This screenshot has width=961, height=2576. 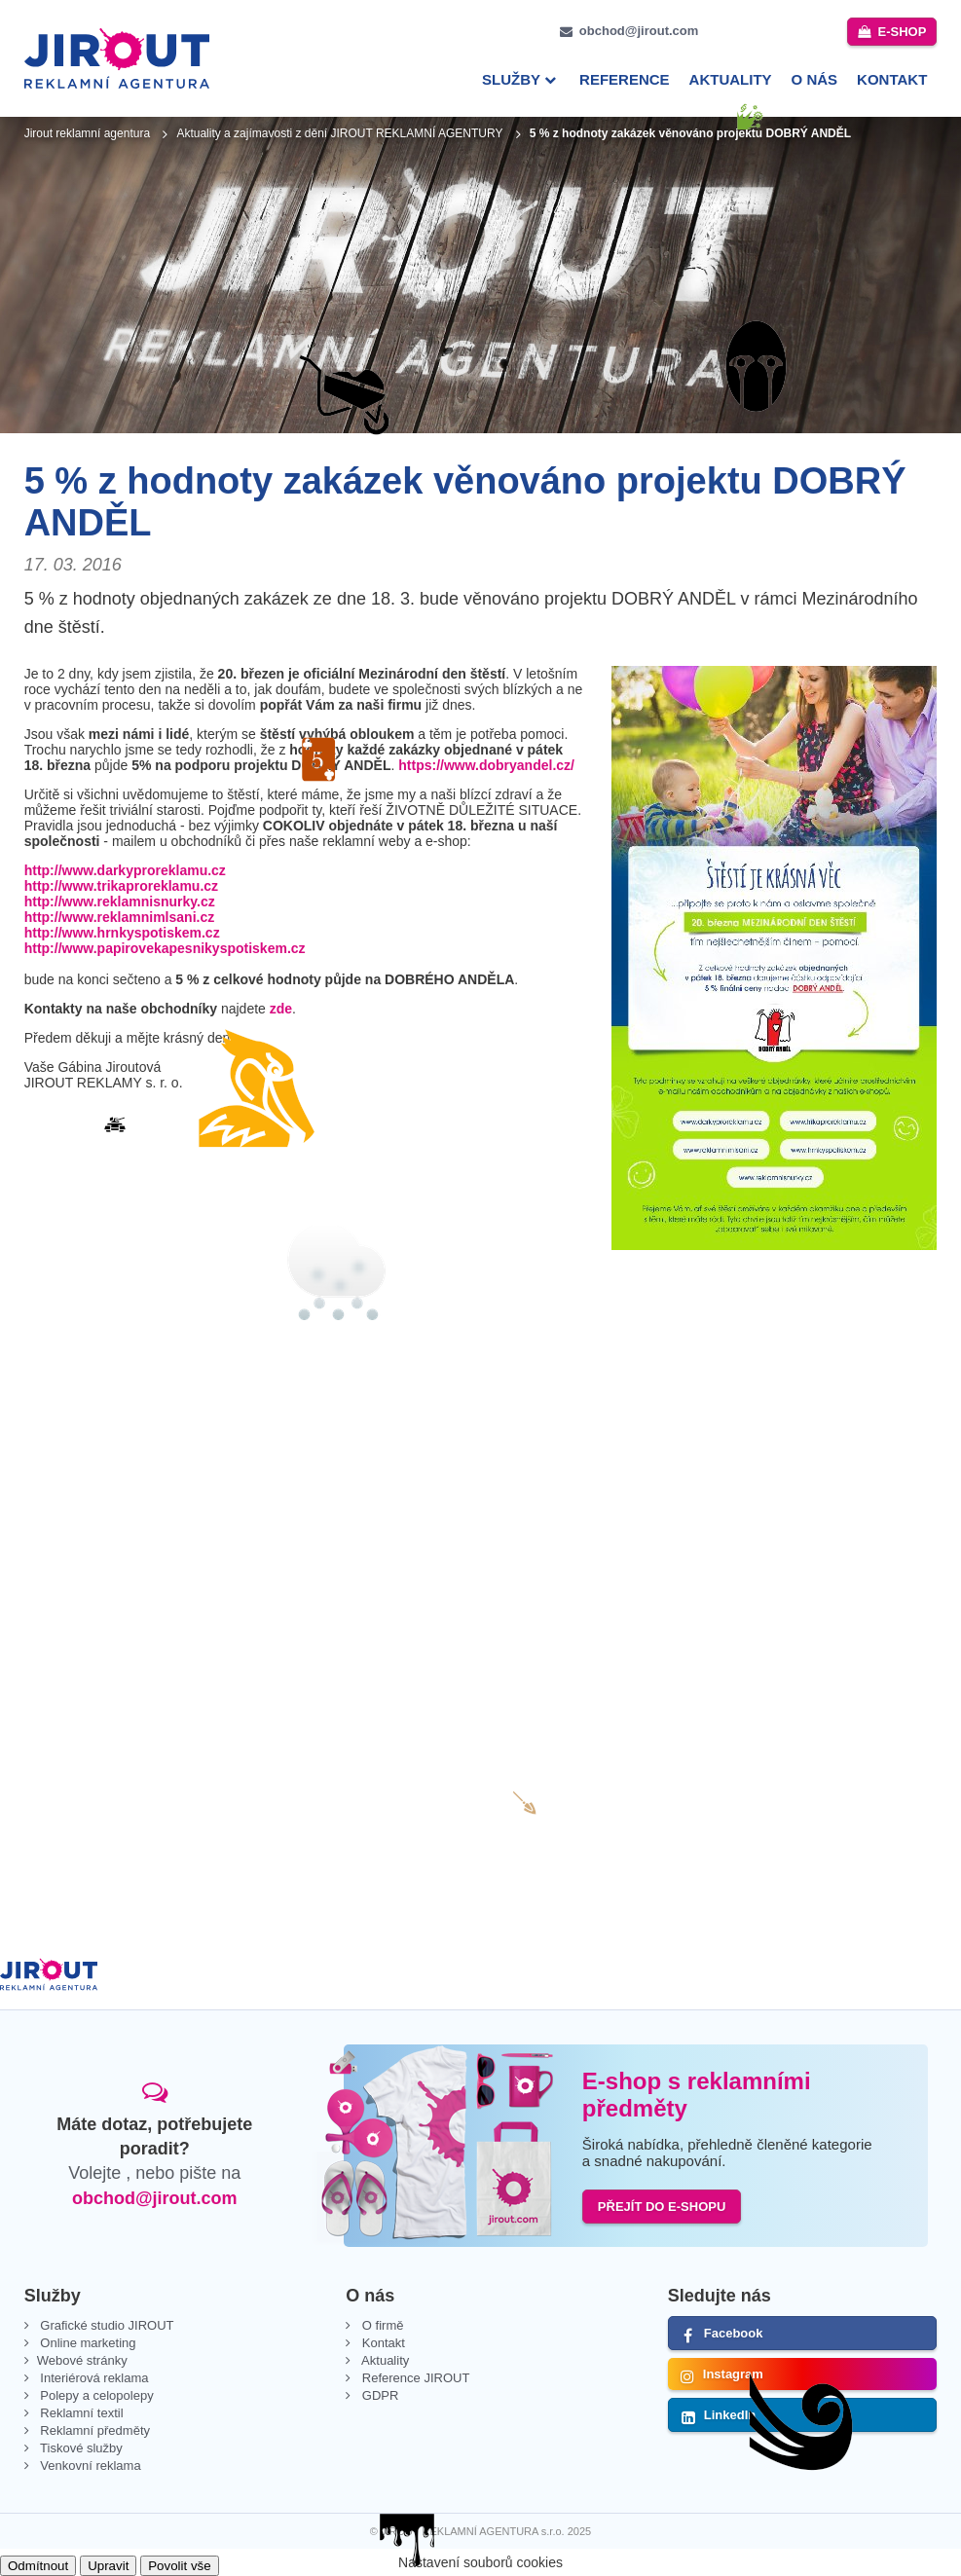 What do you see at coordinates (801, 2423) in the screenshot?
I see `indicates wind or air element in a game` at bounding box center [801, 2423].